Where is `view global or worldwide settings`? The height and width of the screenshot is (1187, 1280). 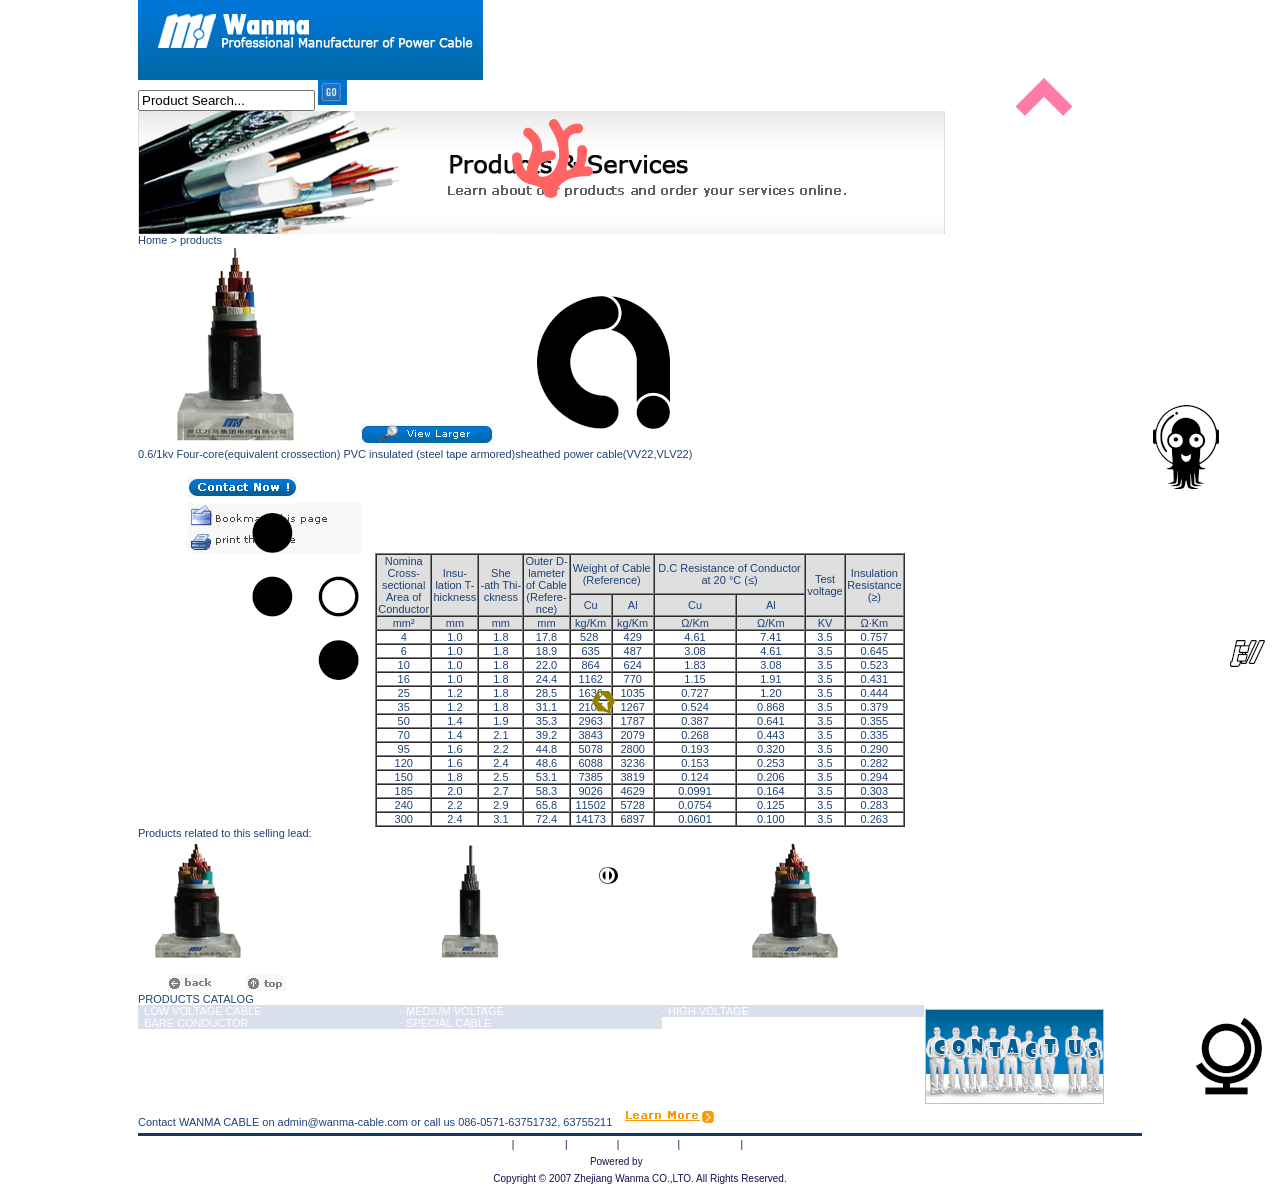 view global or worldwide settings is located at coordinates (1226, 1055).